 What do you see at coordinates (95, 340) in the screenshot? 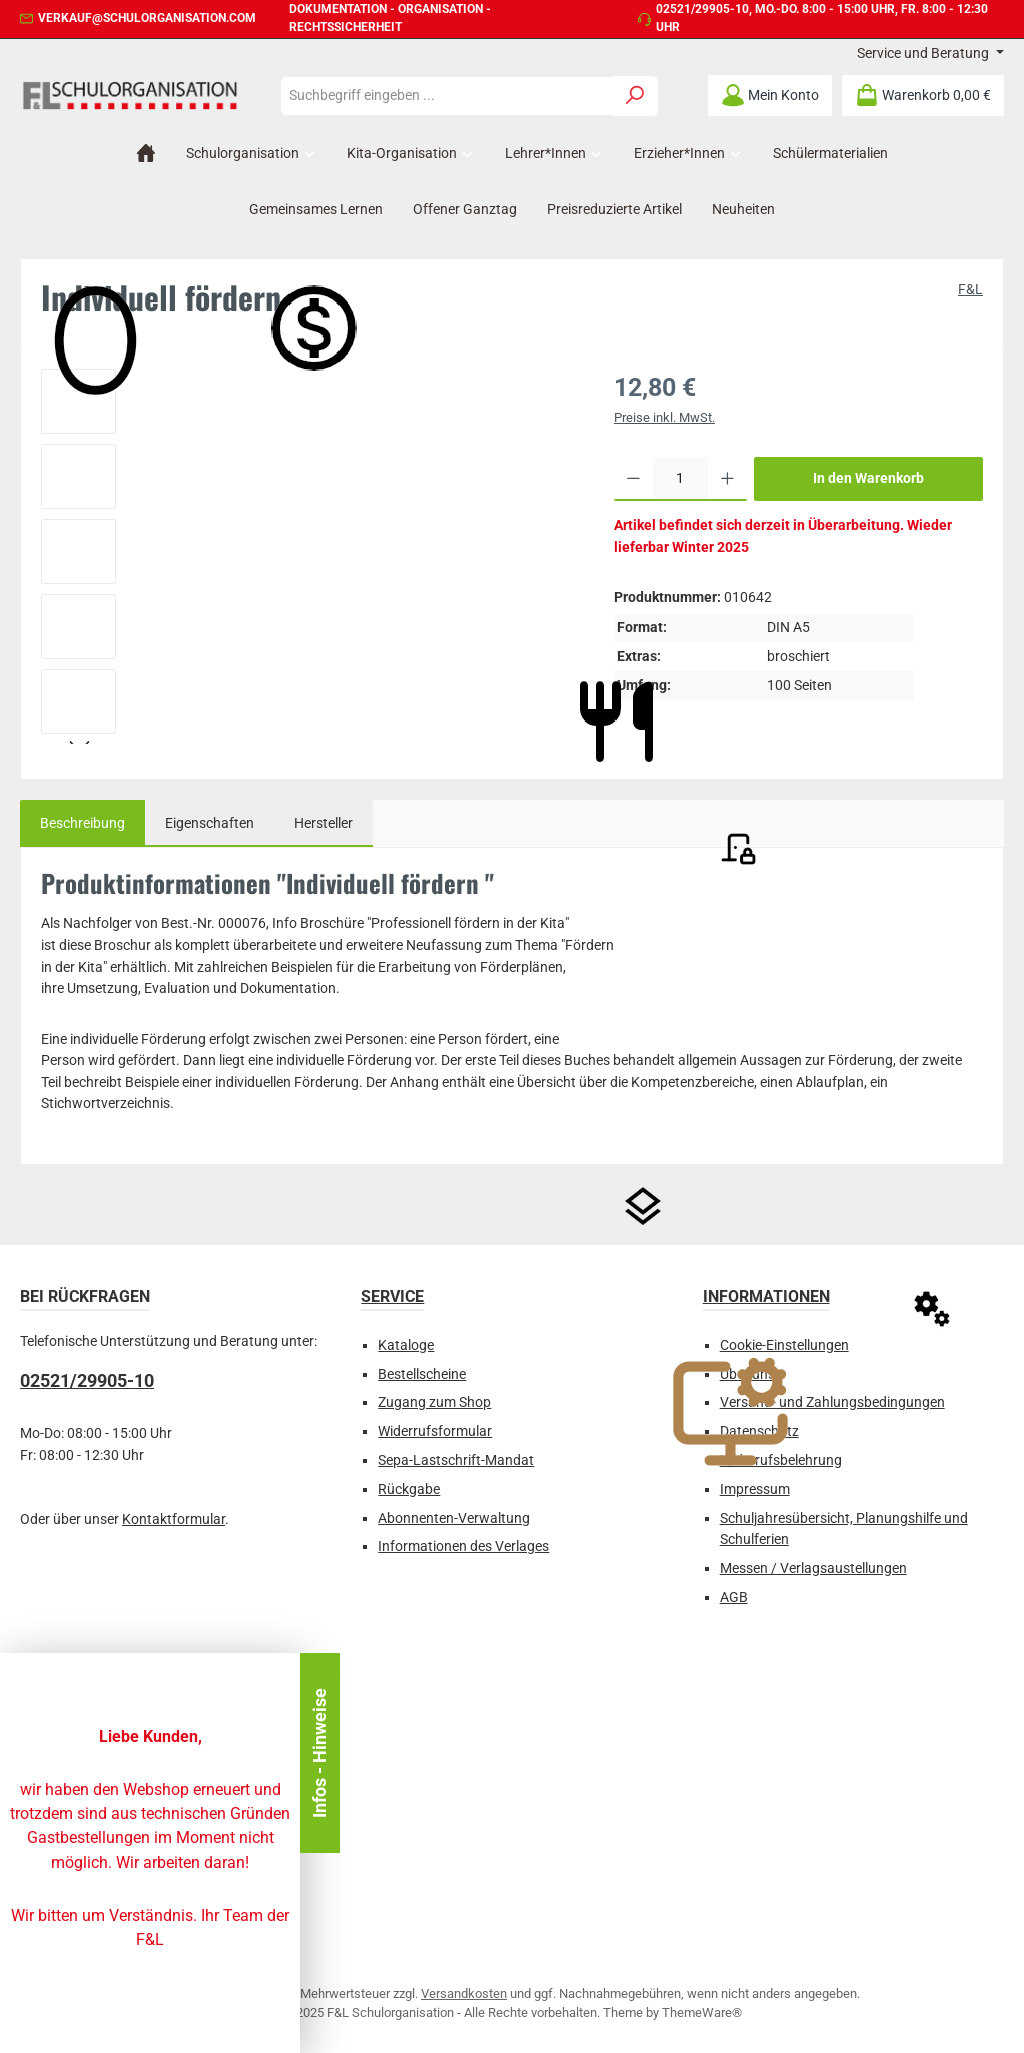
I see `indicates zero or no items` at bounding box center [95, 340].